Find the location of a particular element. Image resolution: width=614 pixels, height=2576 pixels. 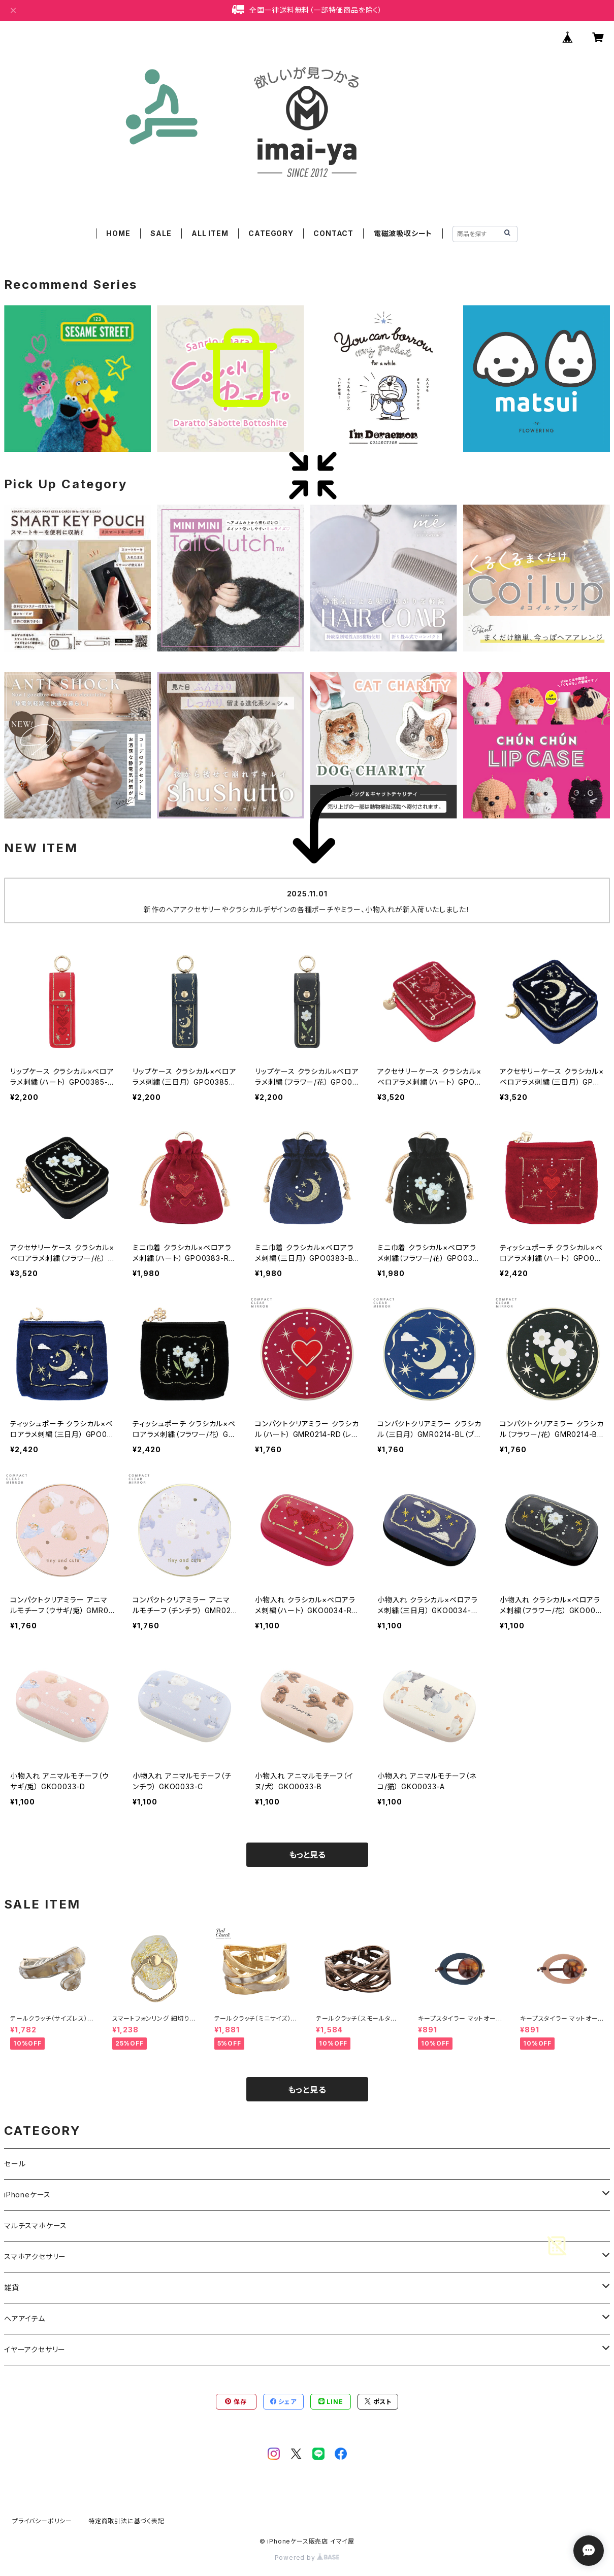

calculator function disabled is located at coordinates (557, 2246).